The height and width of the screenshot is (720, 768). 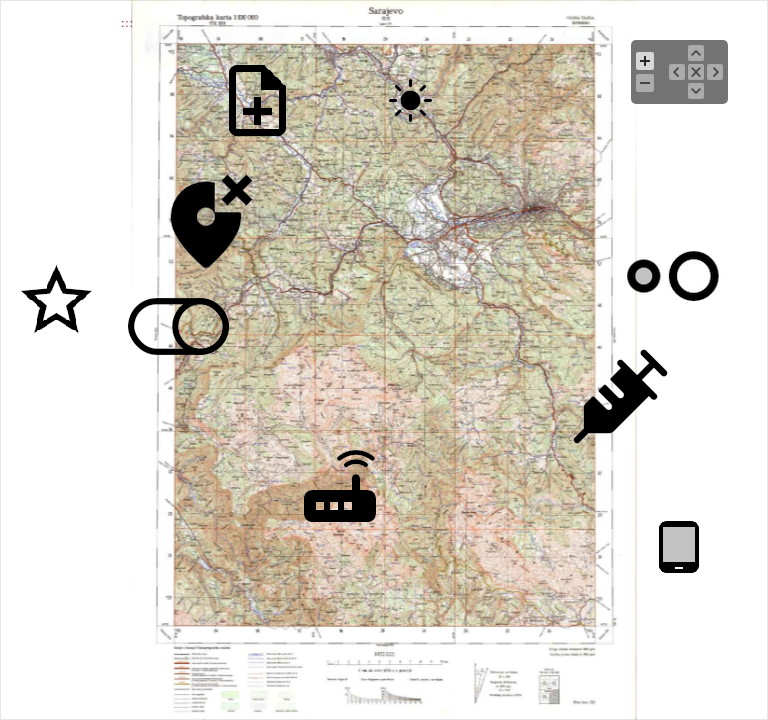 I want to click on toggle a setting on or off, so click(x=178, y=326).